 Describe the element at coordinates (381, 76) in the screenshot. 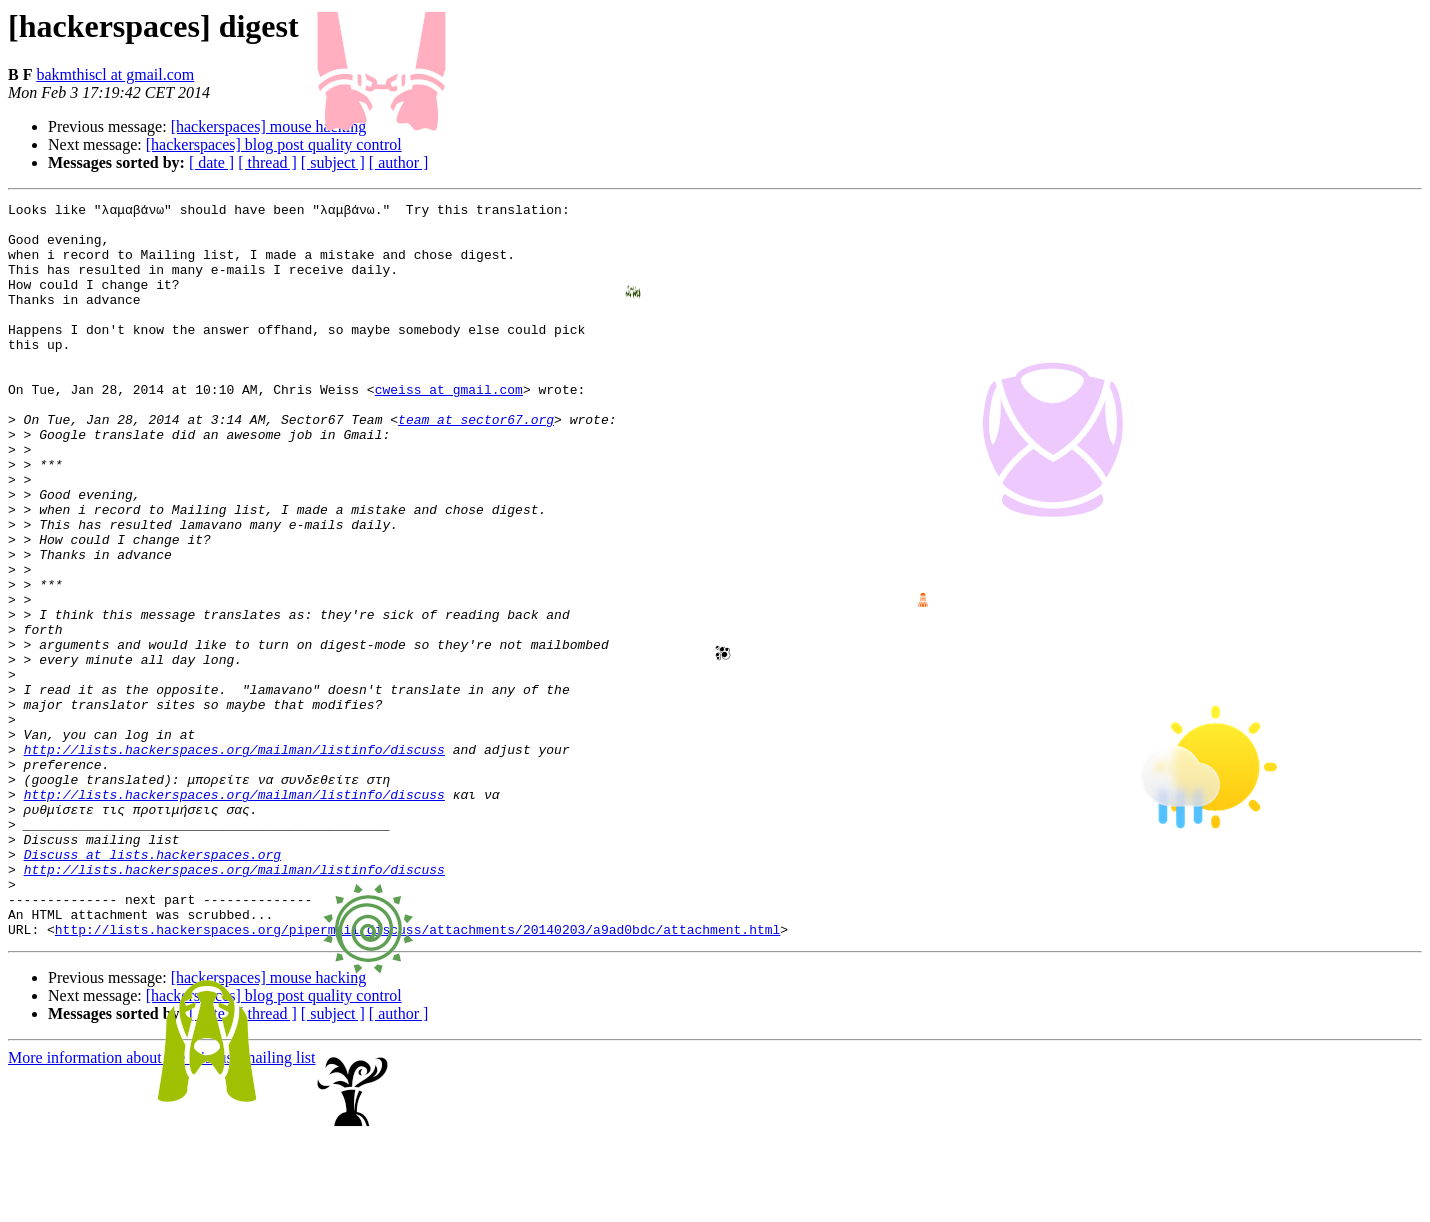

I see `indicates a restricted or locked account status` at that location.